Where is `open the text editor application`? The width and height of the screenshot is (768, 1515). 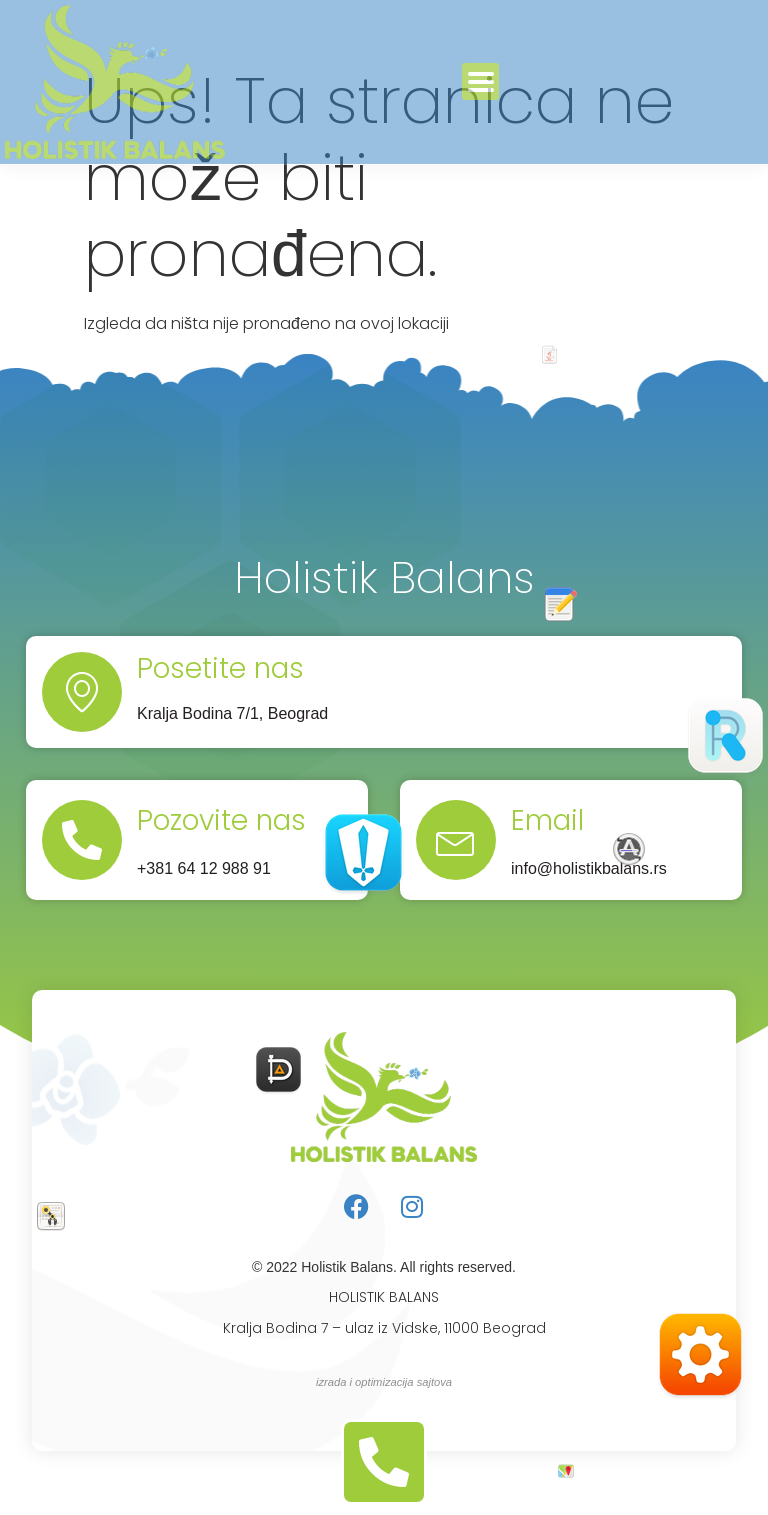 open the text editor application is located at coordinates (559, 604).